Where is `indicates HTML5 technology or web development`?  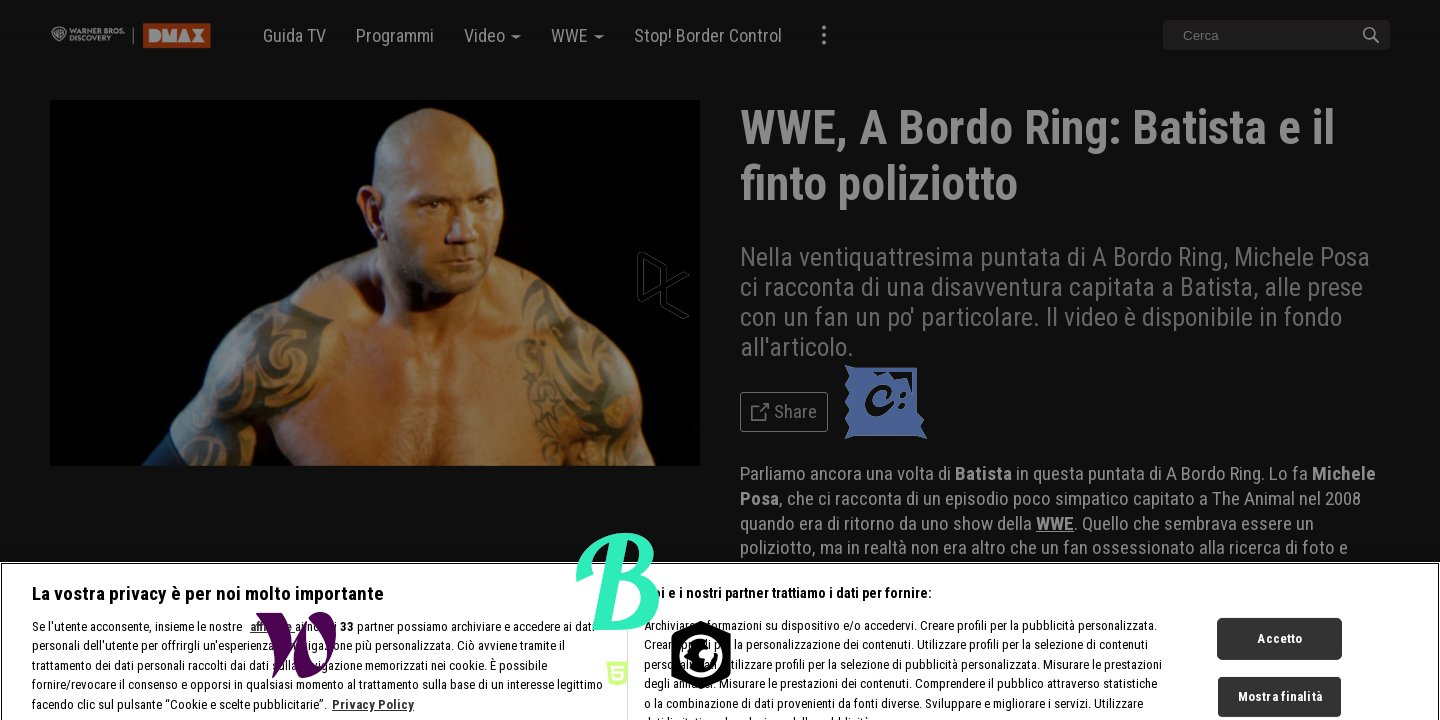
indicates HTML5 technology or web development is located at coordinates (617, 673).